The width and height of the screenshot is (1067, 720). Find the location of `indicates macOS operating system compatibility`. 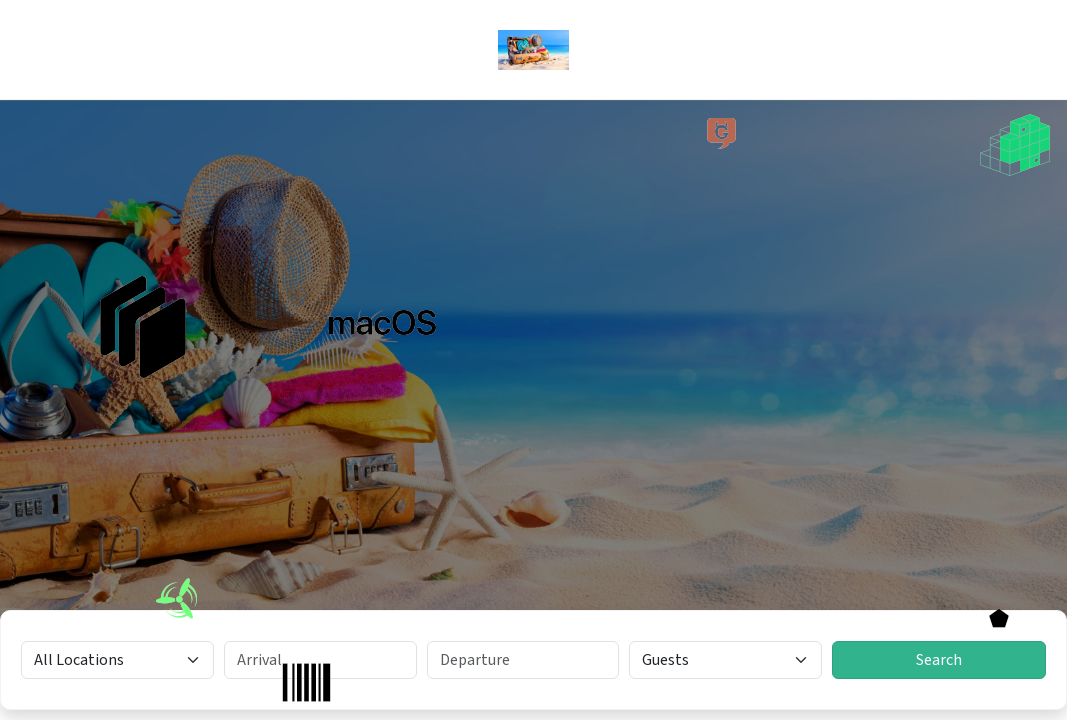

indicates macOS operating system compatibility is located at coordinates (382, 322).